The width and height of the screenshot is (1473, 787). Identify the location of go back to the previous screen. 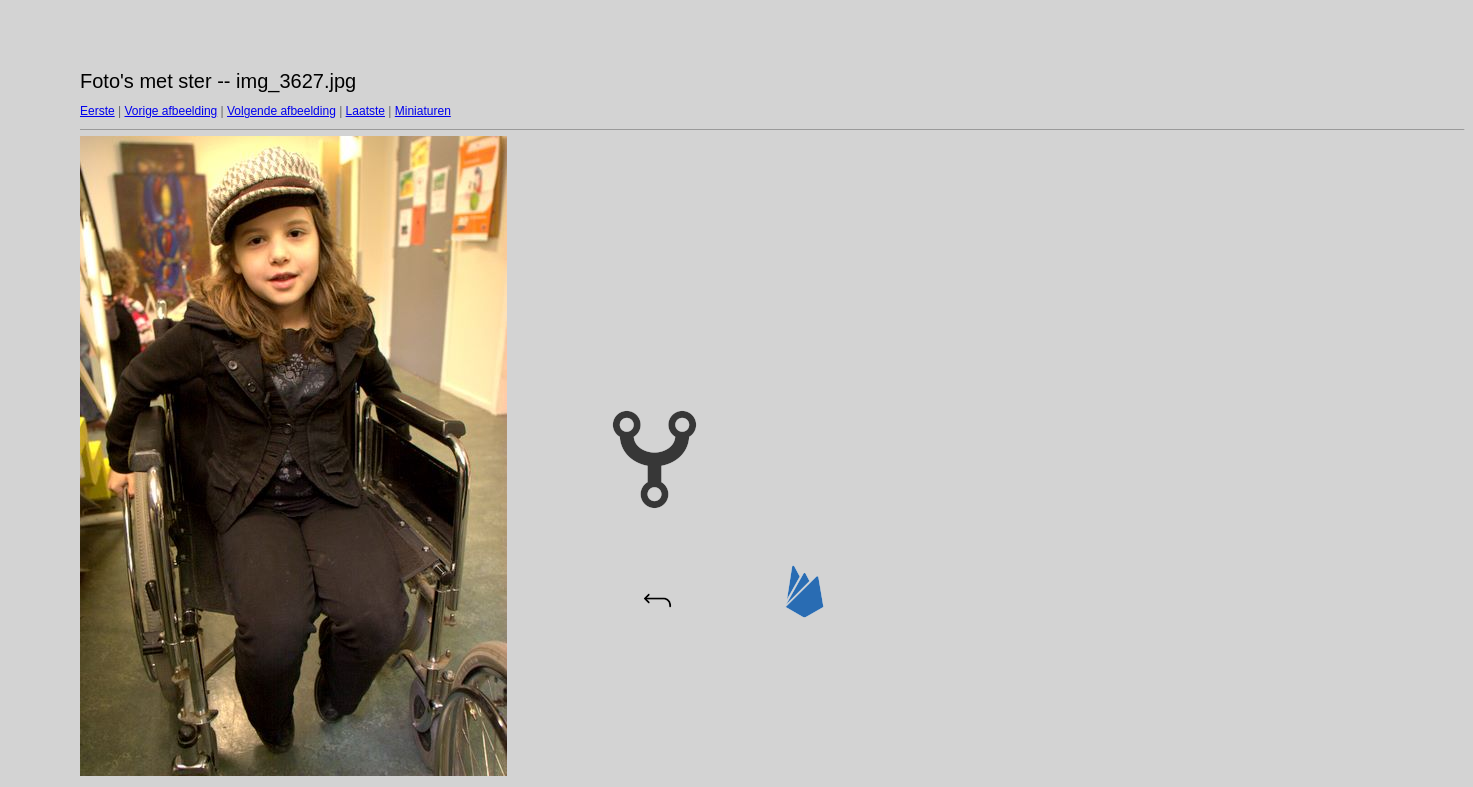
(657, 600).